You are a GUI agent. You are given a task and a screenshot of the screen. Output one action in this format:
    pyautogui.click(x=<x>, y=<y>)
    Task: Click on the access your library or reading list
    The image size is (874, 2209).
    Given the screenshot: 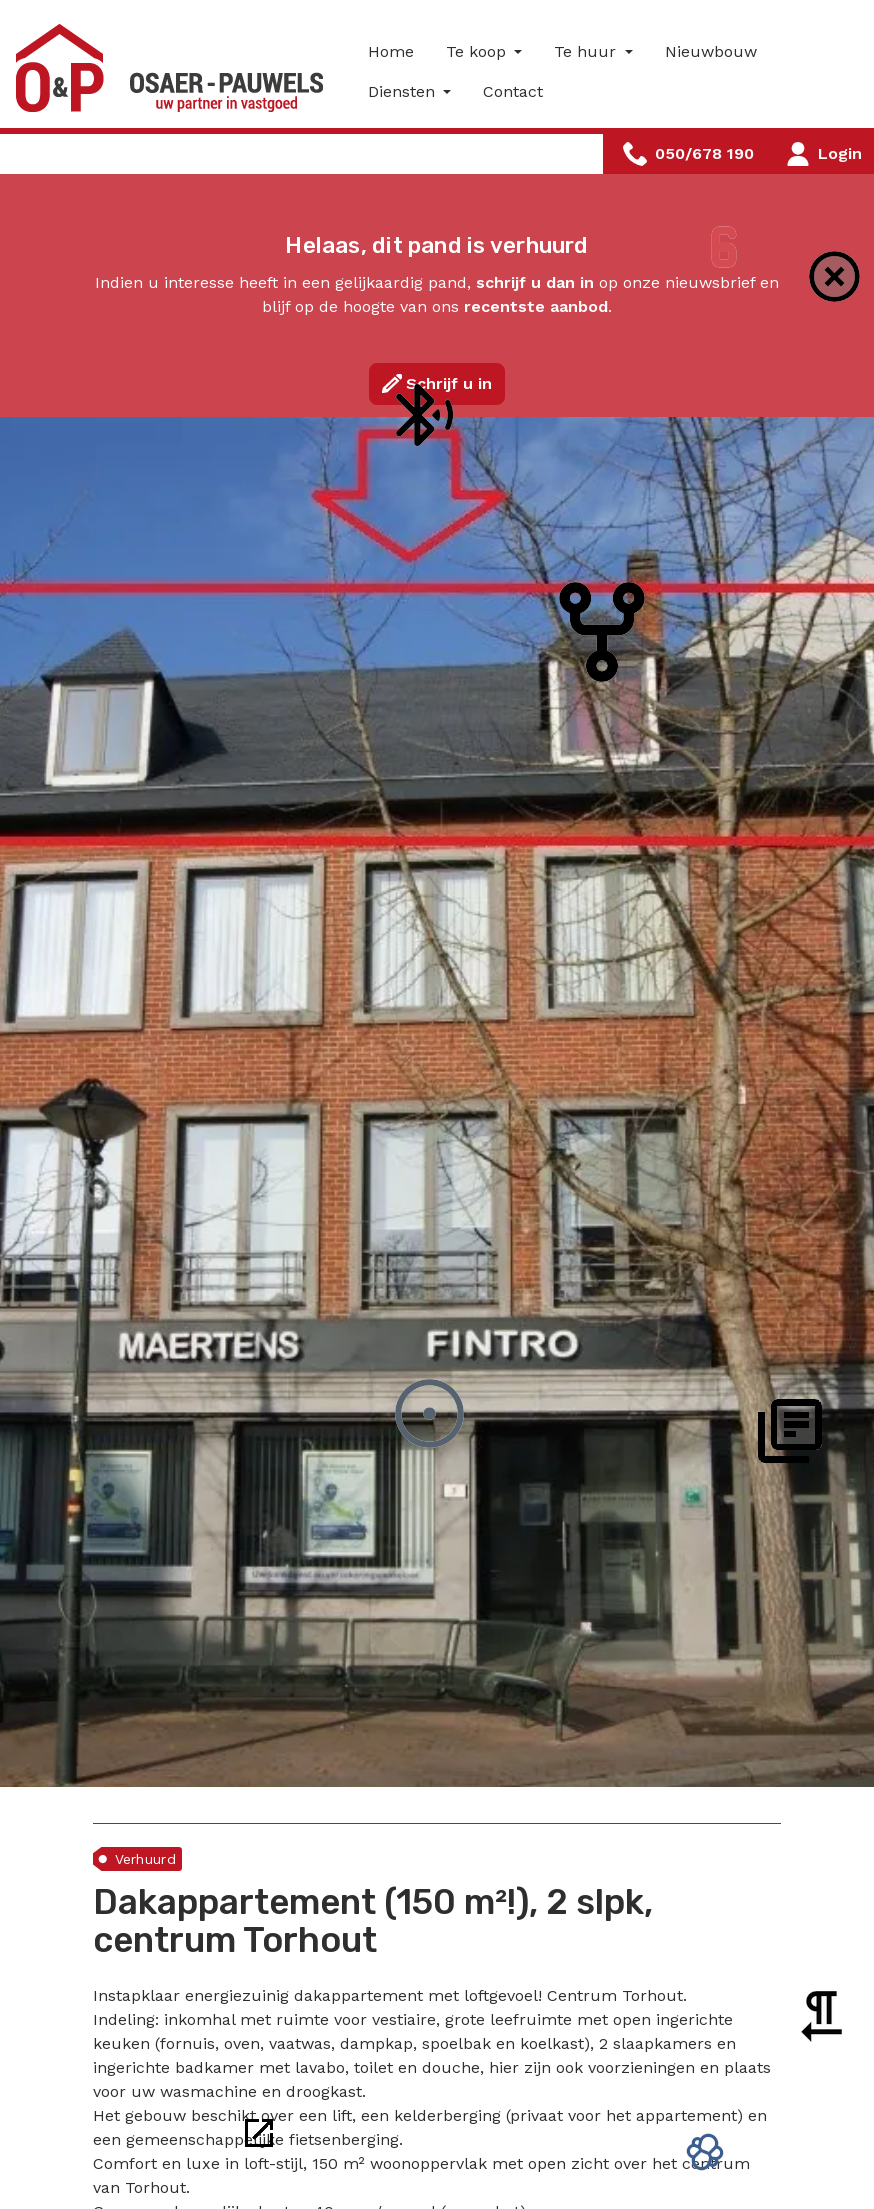 What is the action you would take?
    pyautogui.click(x=790, y=1431)
    